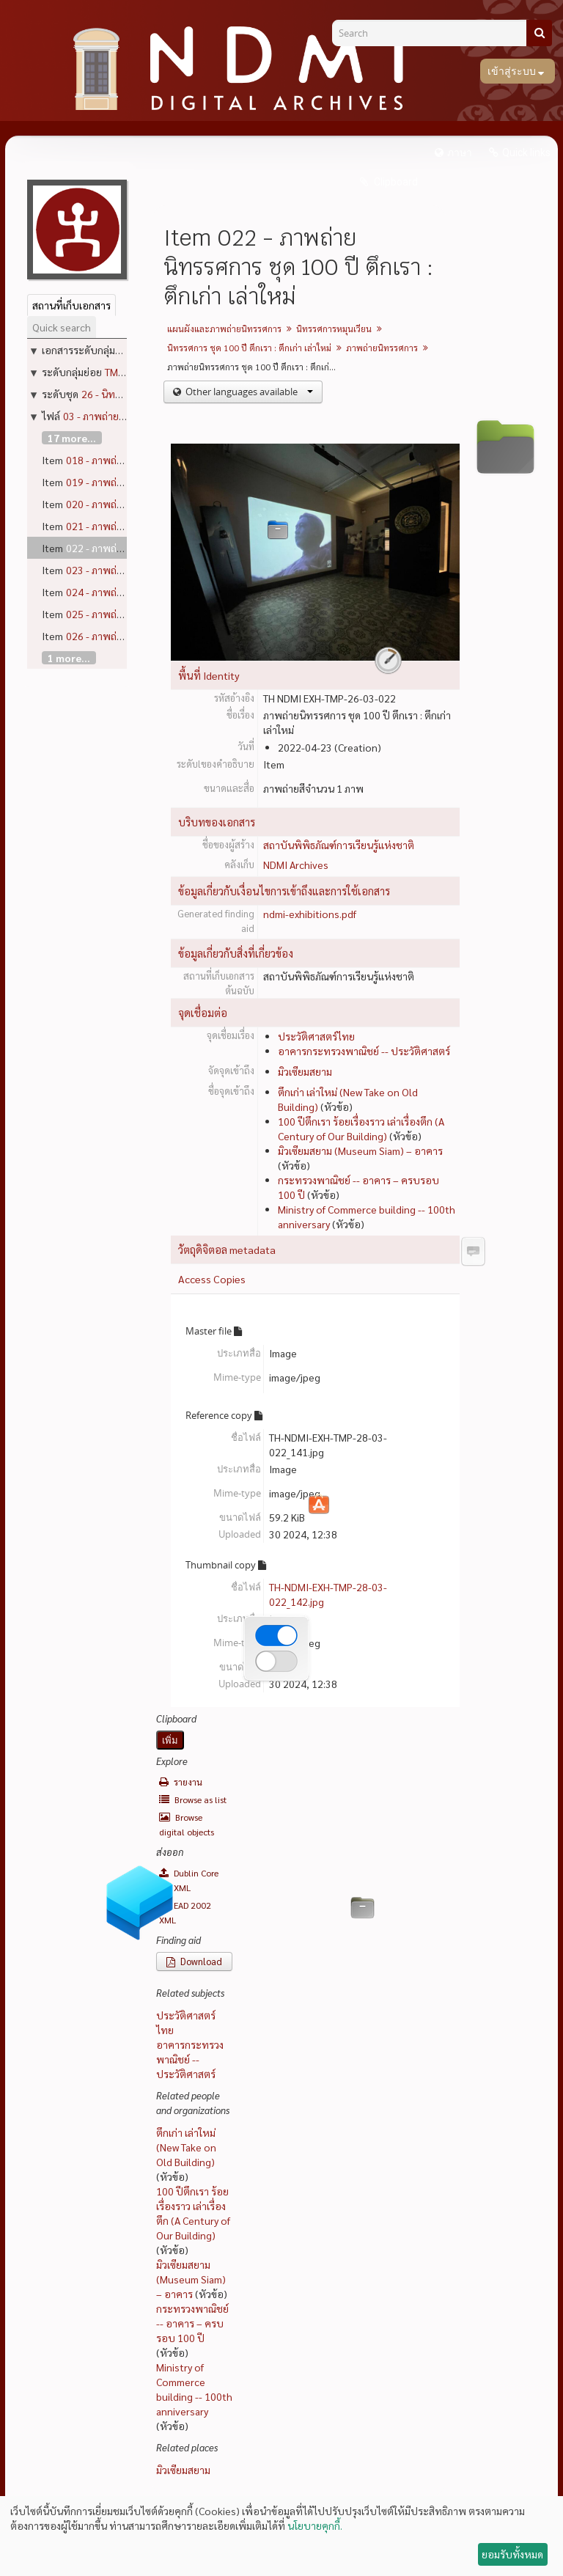 The image size is (563, 2576). What do you see at coordinates (276, 1648) in the screenshot?
I see `open system preferences or settings` at bounding box center [276, 1648].